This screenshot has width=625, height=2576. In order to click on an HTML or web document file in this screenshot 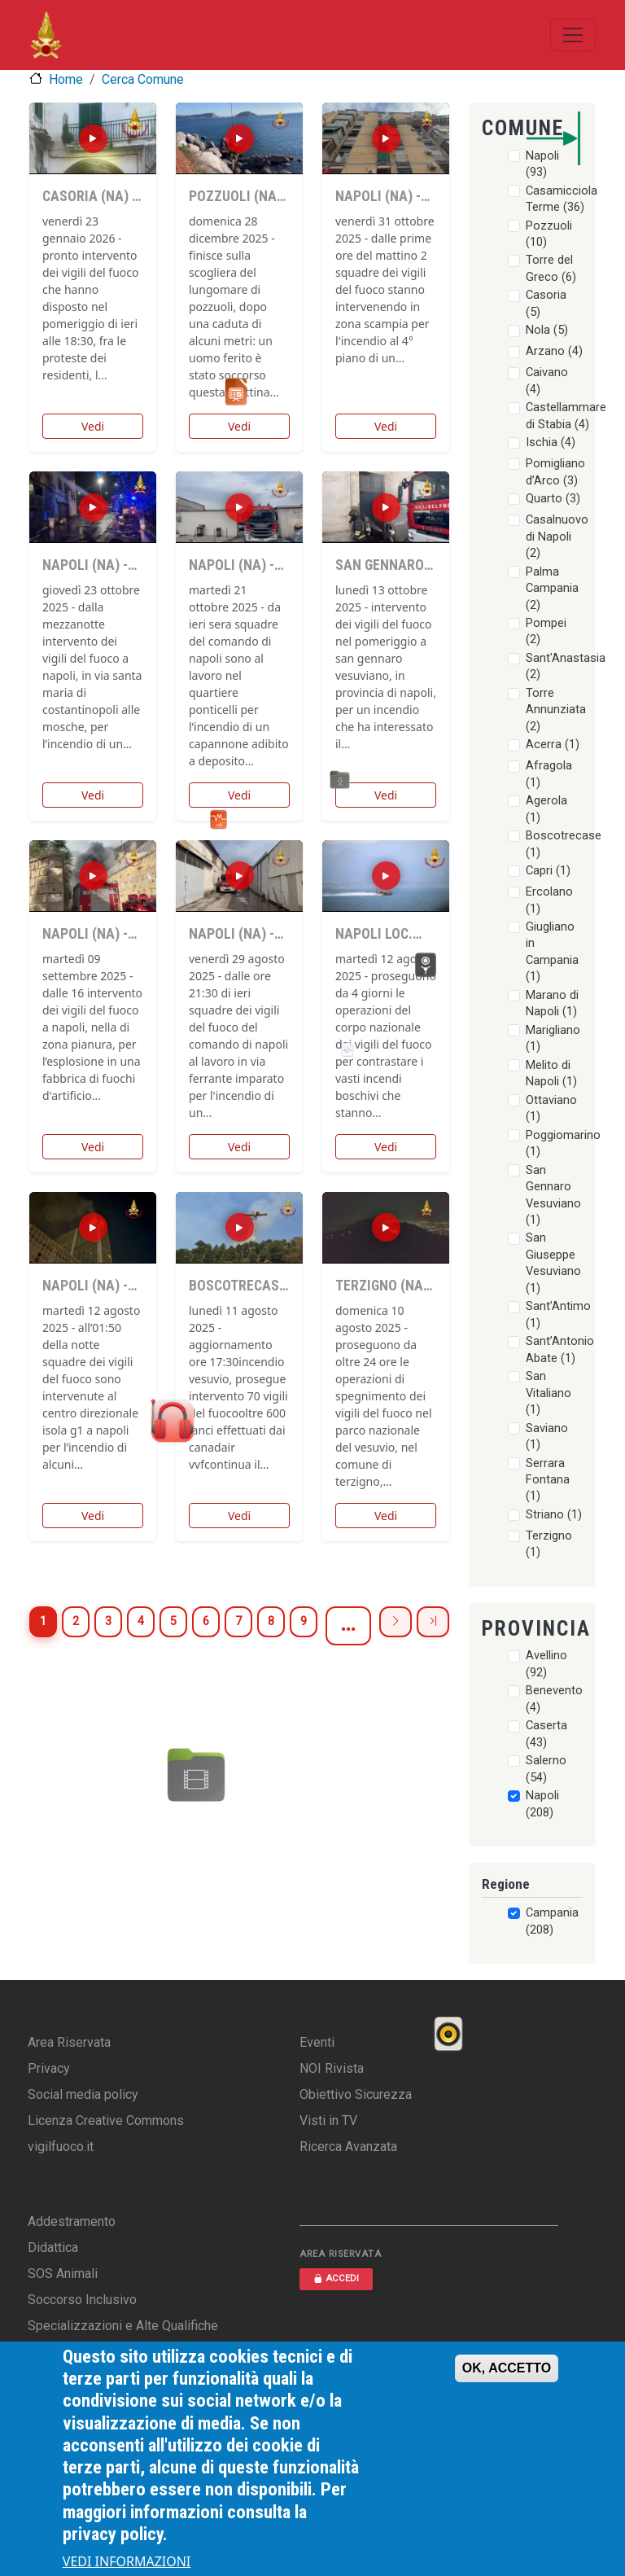, I will do `click(347, 1049)`.